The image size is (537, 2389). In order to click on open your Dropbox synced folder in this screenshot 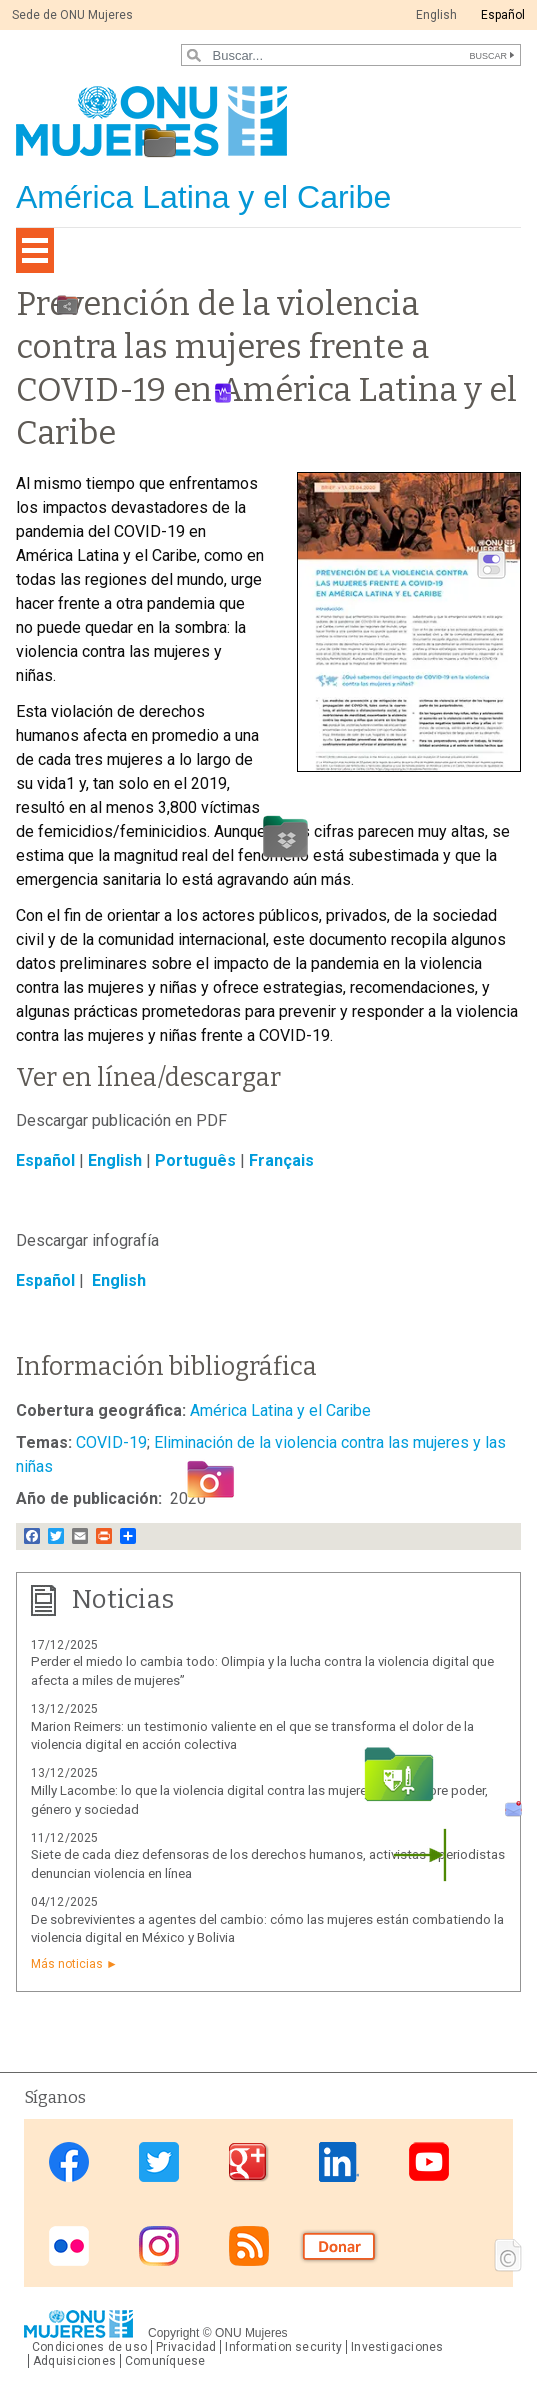, I will do `click(285, 836)`.